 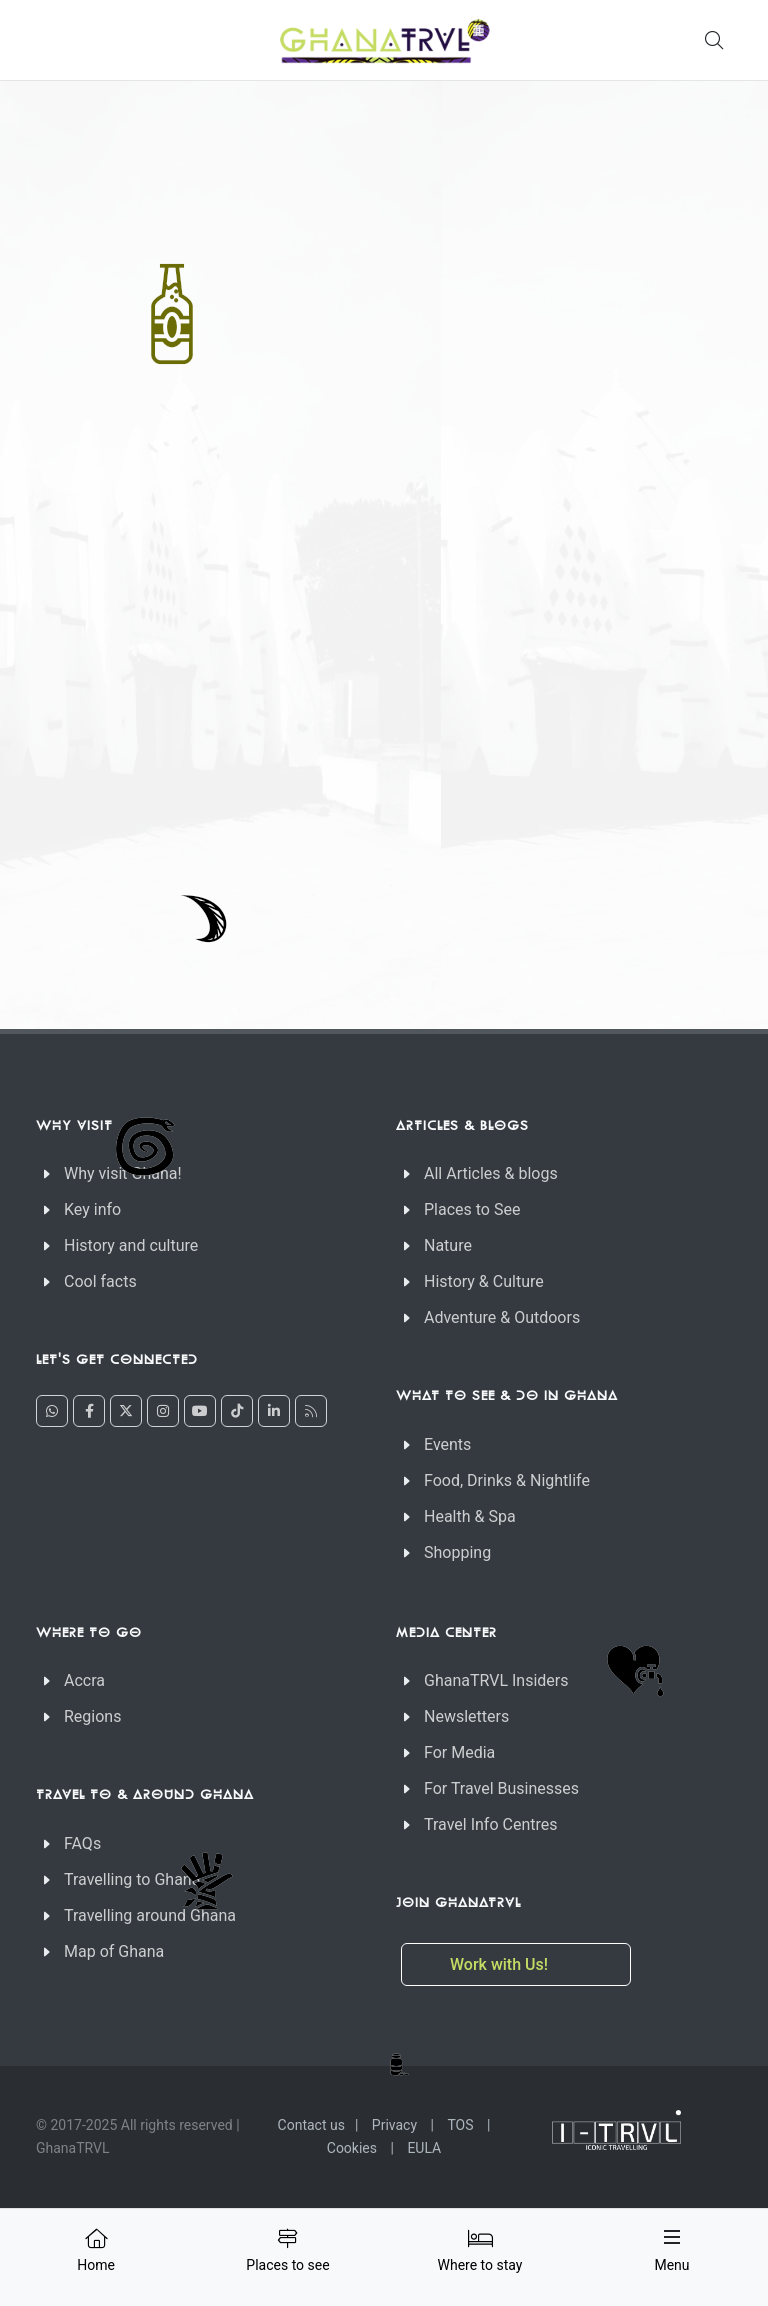 What do you see at coordinates (204, 919) in the screenshot?
I see `indicates a slash or cutting attack action` at bounding box center [204, 919].